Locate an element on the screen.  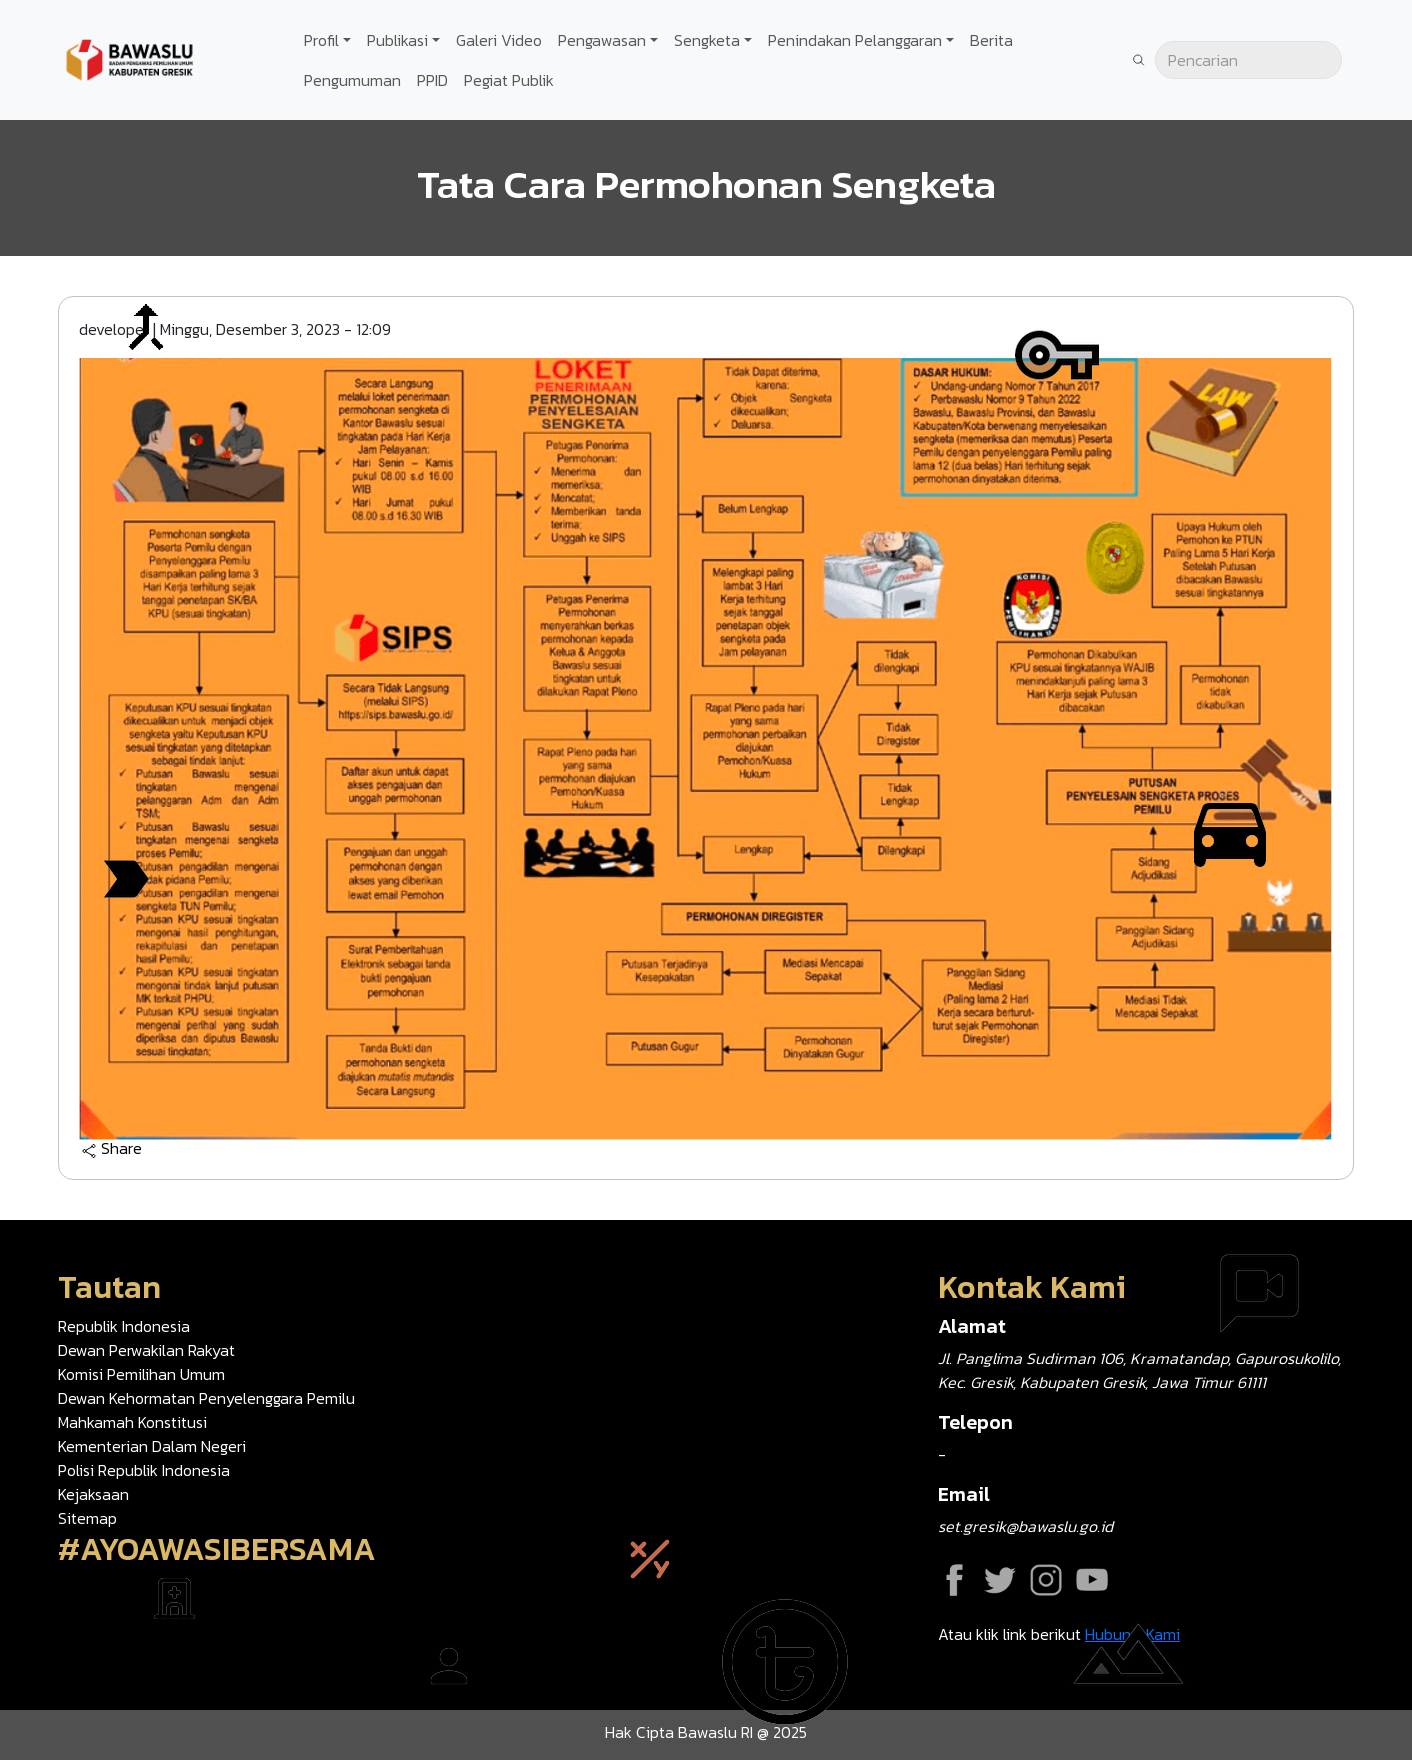
perform division calculation is located at coordinates (650, 1559).